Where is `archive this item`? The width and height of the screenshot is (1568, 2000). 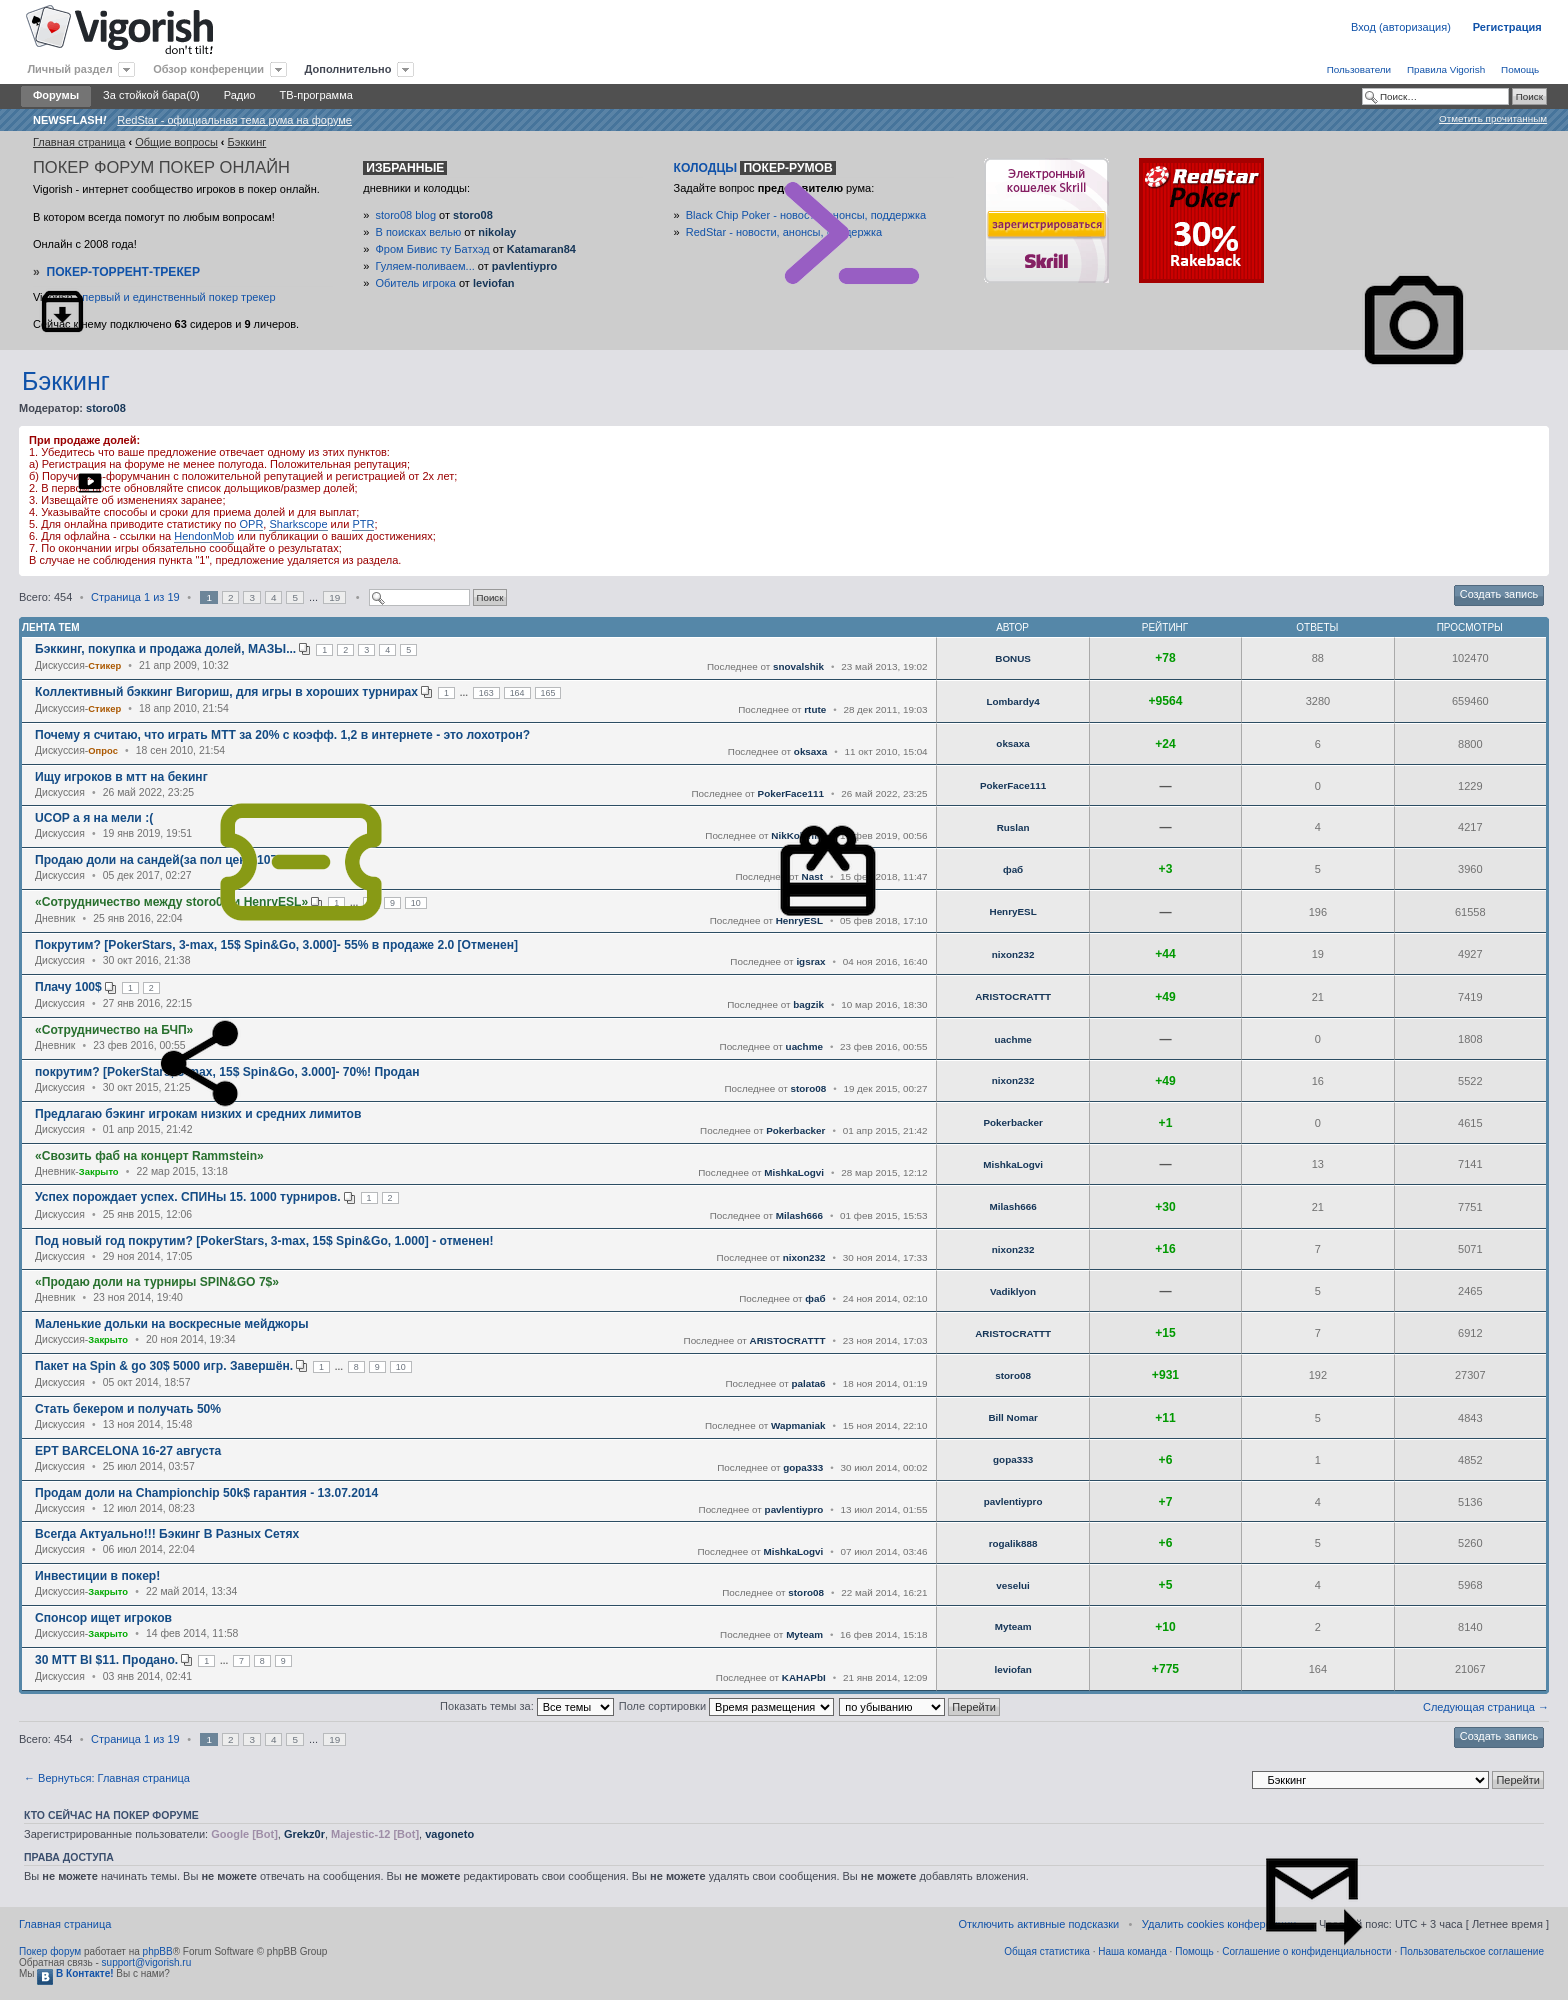
archive this item is located at coordinates (62, 311).